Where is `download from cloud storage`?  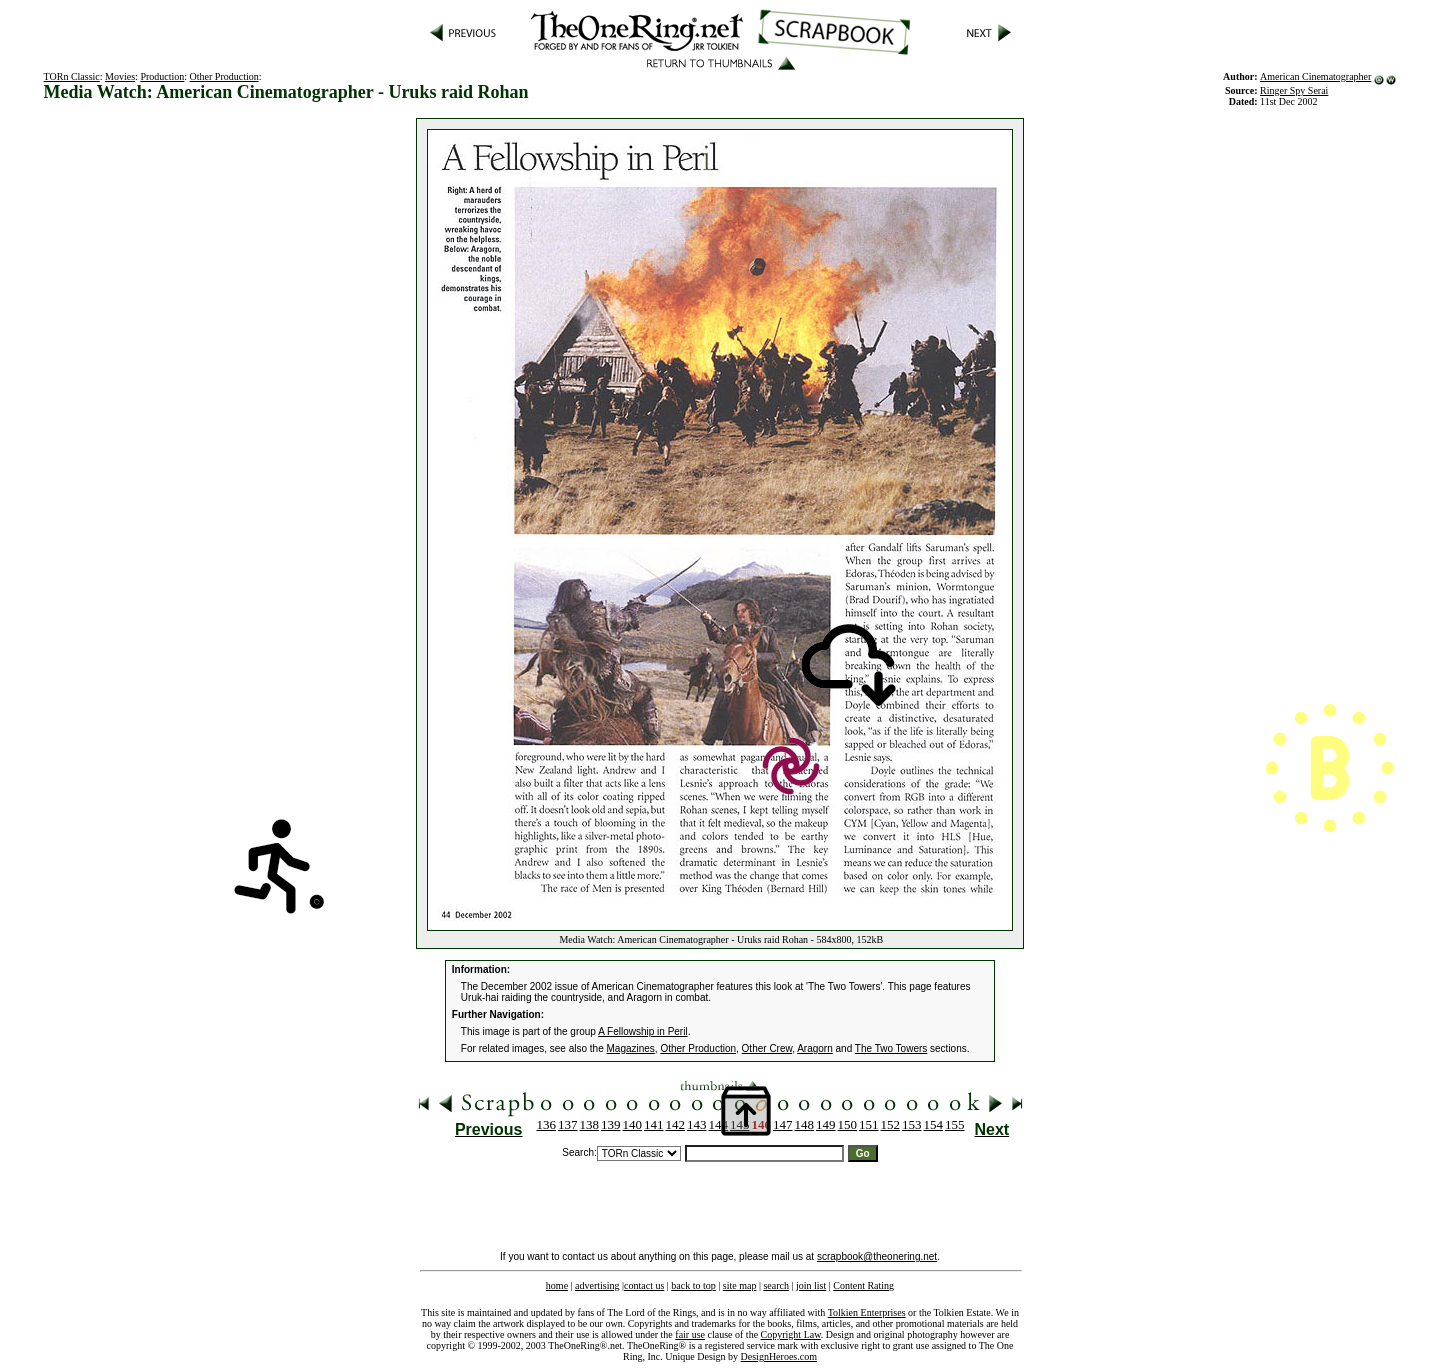 download from cloud storage is located at coordinates (848, 658).